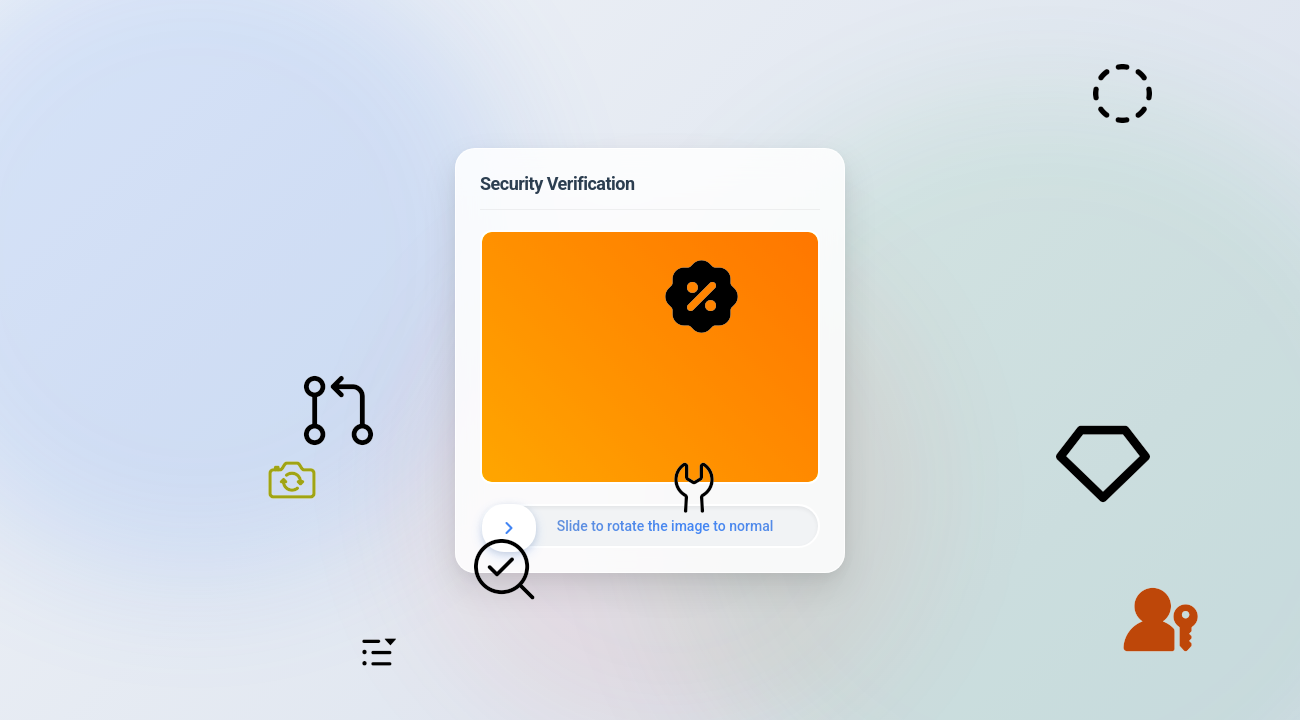 Image resolution: width=1300 pixels, height=720 pixels. What do you see at coordinates (1160, 622) in the screenshot?
I see `sign in with passkey authentication` at bounding box center [1160, 622].